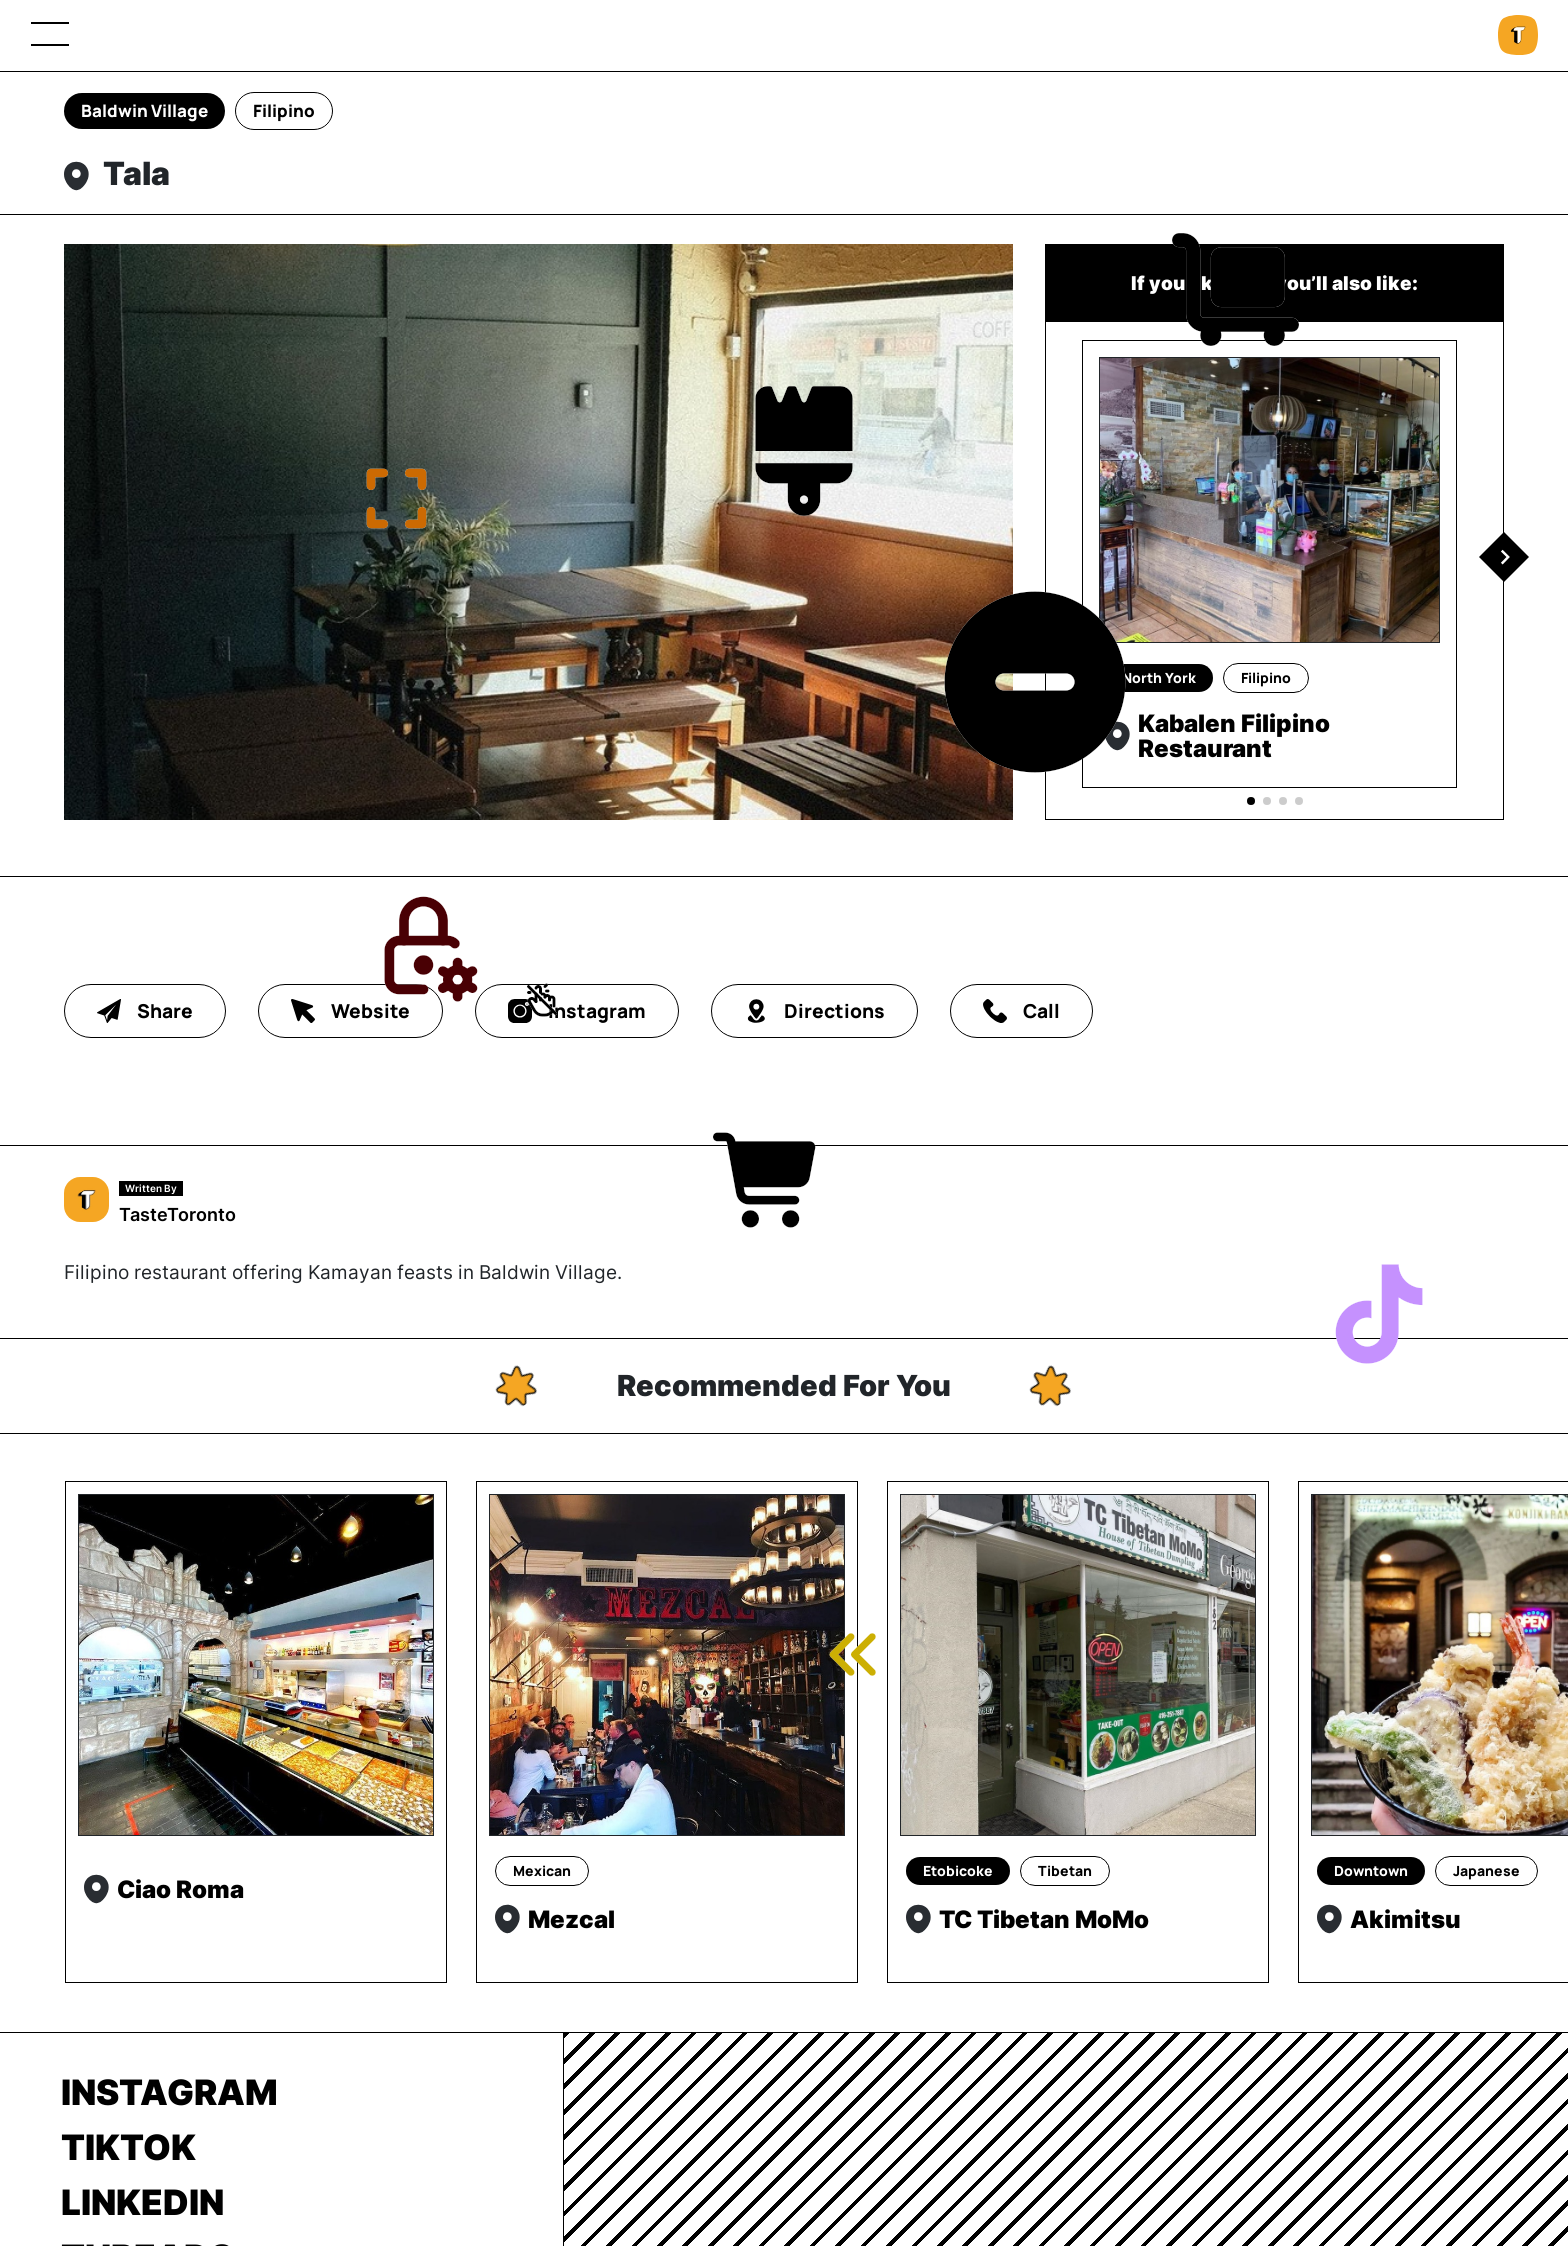 This screenshot has height=2246, width=1568. What do you see at coordinates (854, 1654) in the screenshot?
I see `go back to the beginning` at bounding box center [854, 1654].